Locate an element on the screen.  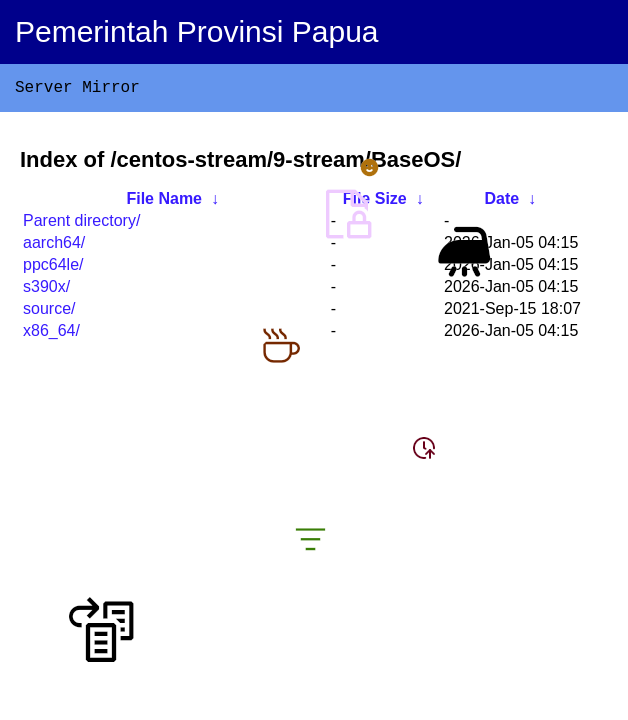
filter or sort list items is located at coordinates (310, 540).